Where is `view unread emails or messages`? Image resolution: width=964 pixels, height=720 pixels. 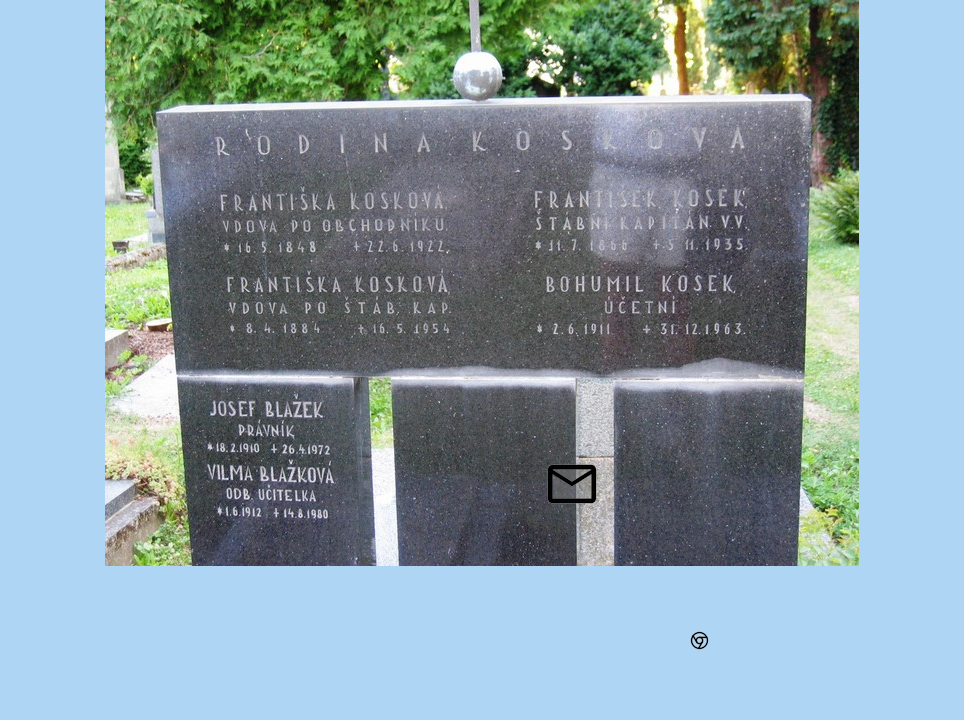 view unread emails or messages is located at coordinates (572, 484).